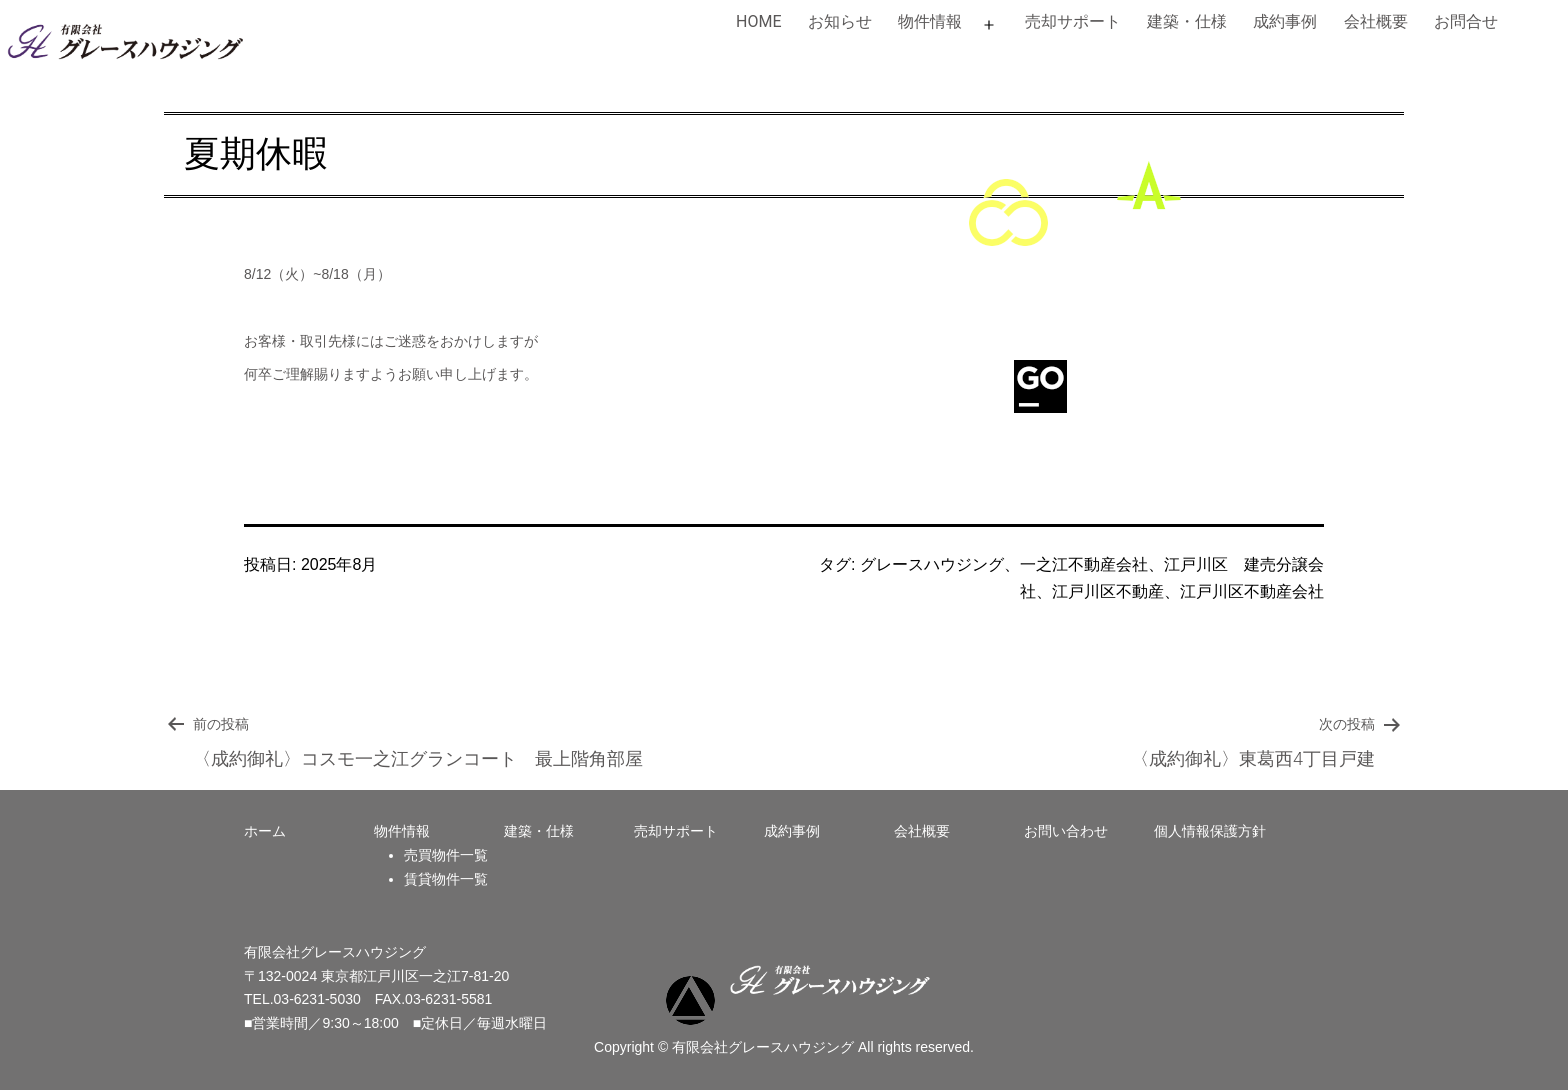 The width and height of the screenshot is (1568, 1090). Describe the element at coordinates (1040, 386) in the screenshot. I see `open GoLand IDE application` at that location.